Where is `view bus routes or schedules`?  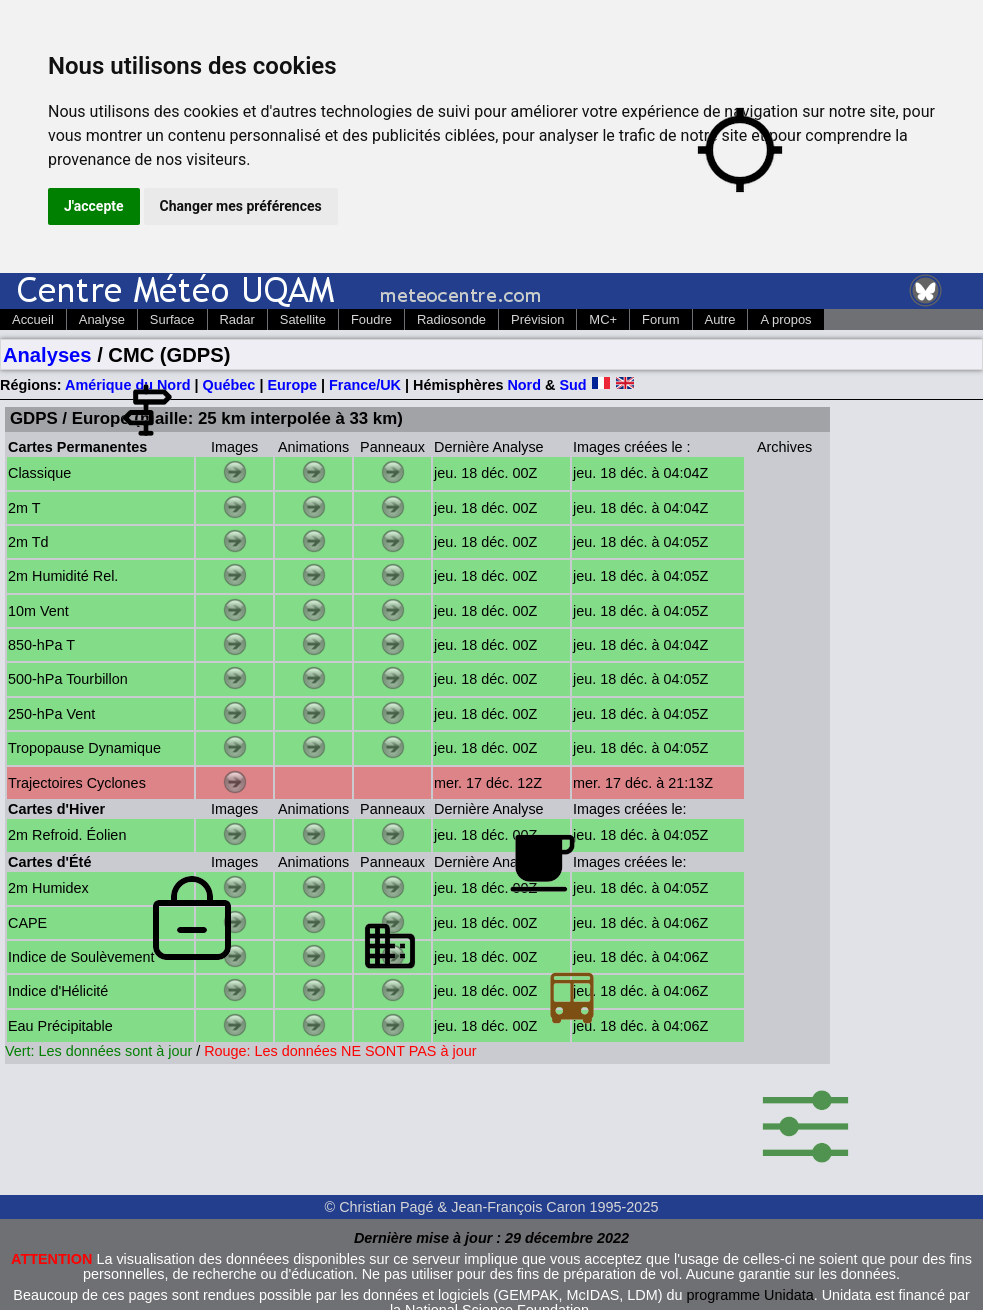
view bus routes or schedules is located at coordinates (572, 998).